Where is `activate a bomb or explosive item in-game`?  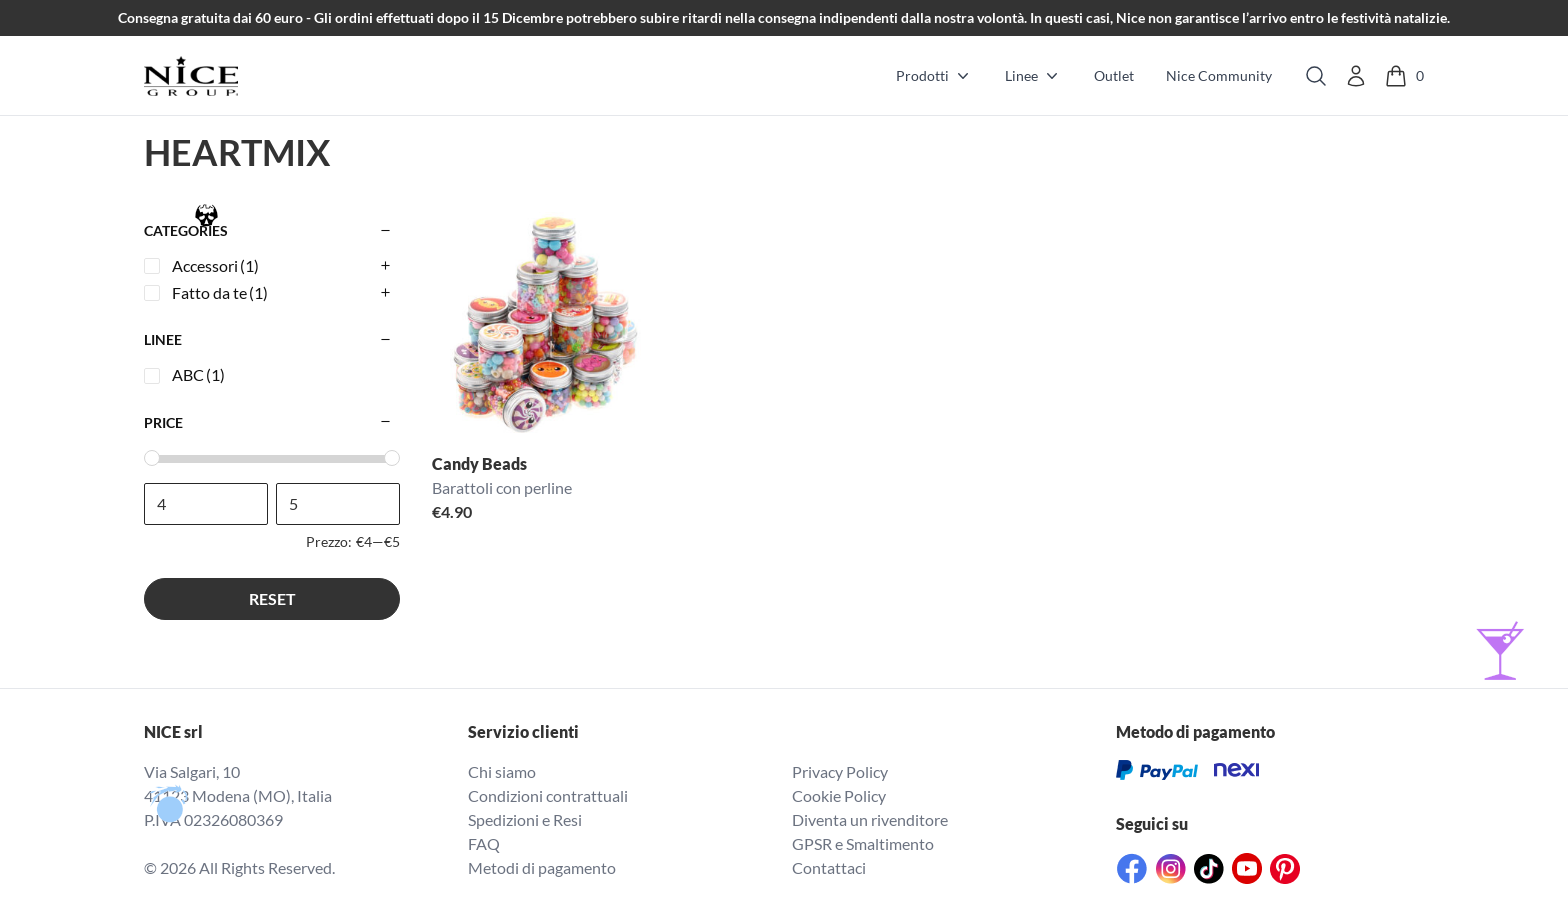 activate a bomb or explosive item in-game is located at coordinates (168, 803).